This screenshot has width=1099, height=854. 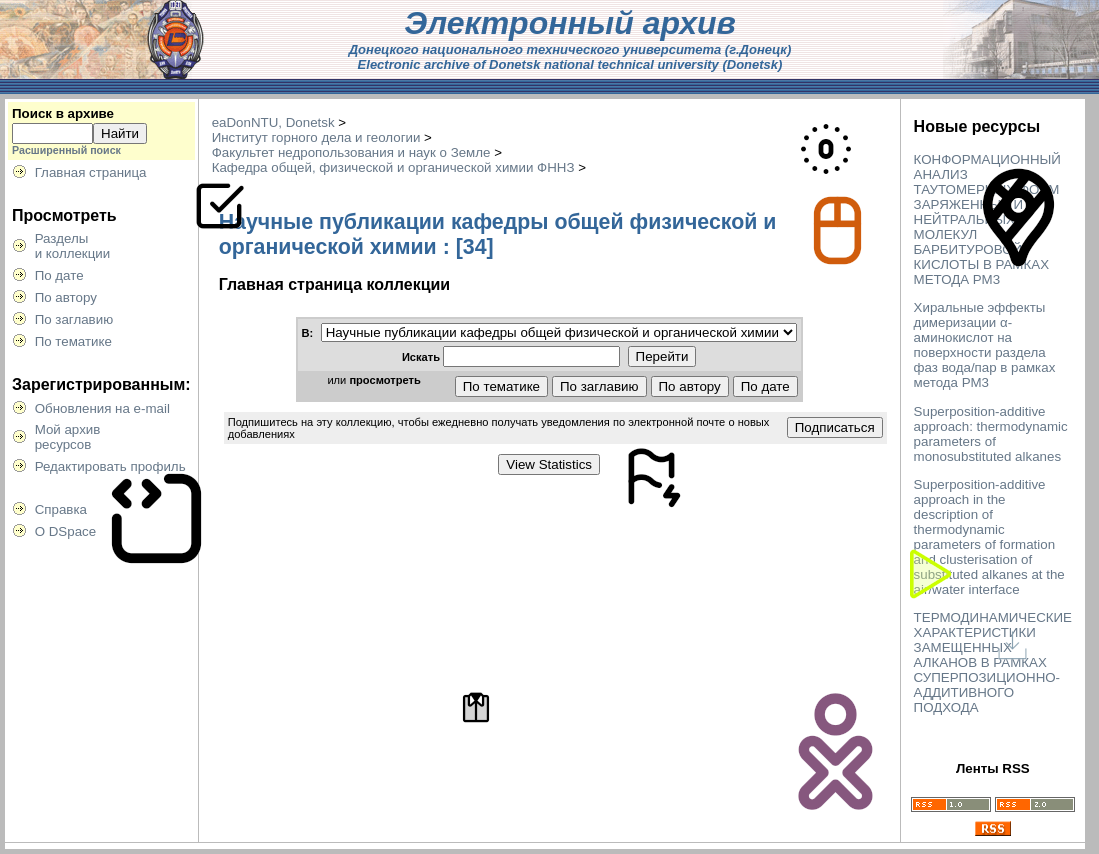 I want to click on view source code, so click(x=156, y=518).